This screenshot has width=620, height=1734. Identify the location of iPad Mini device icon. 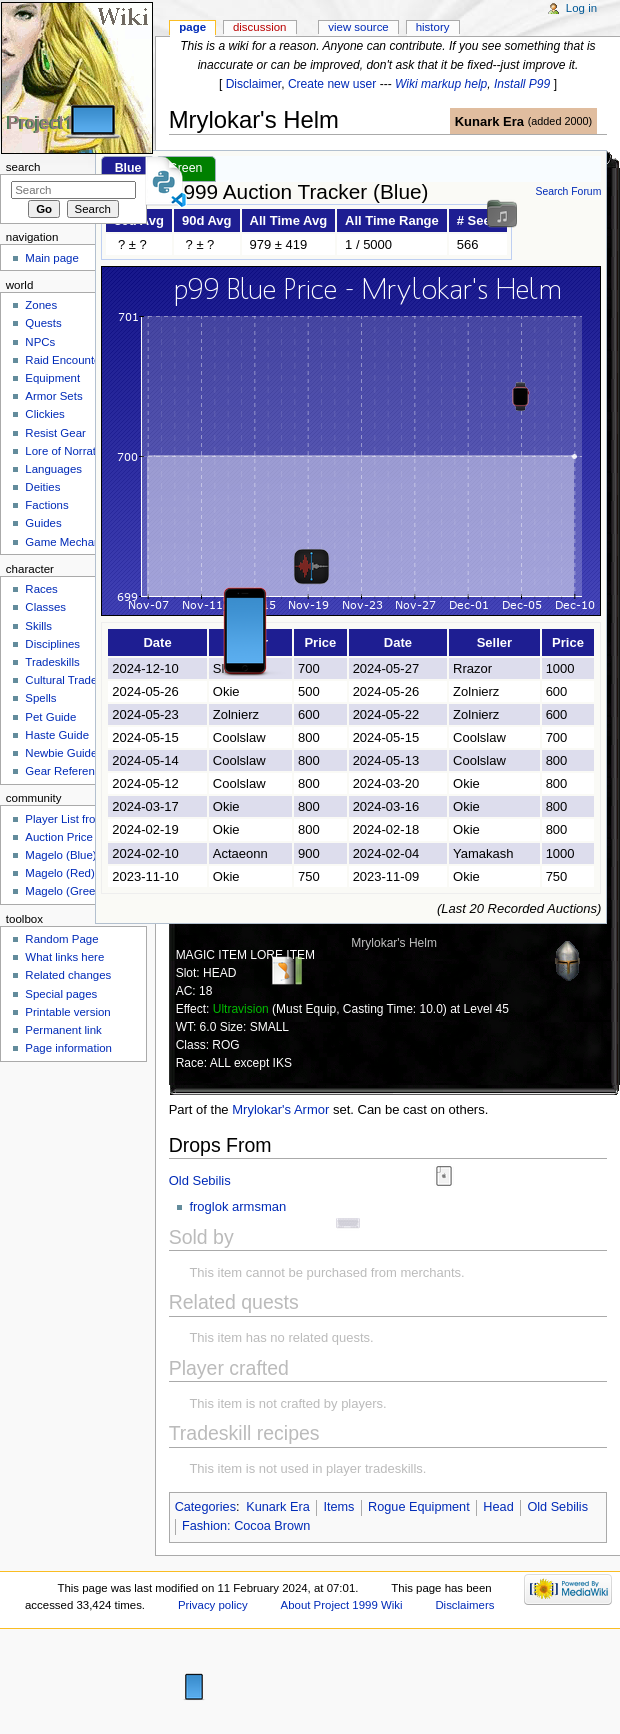
(194, 1684).